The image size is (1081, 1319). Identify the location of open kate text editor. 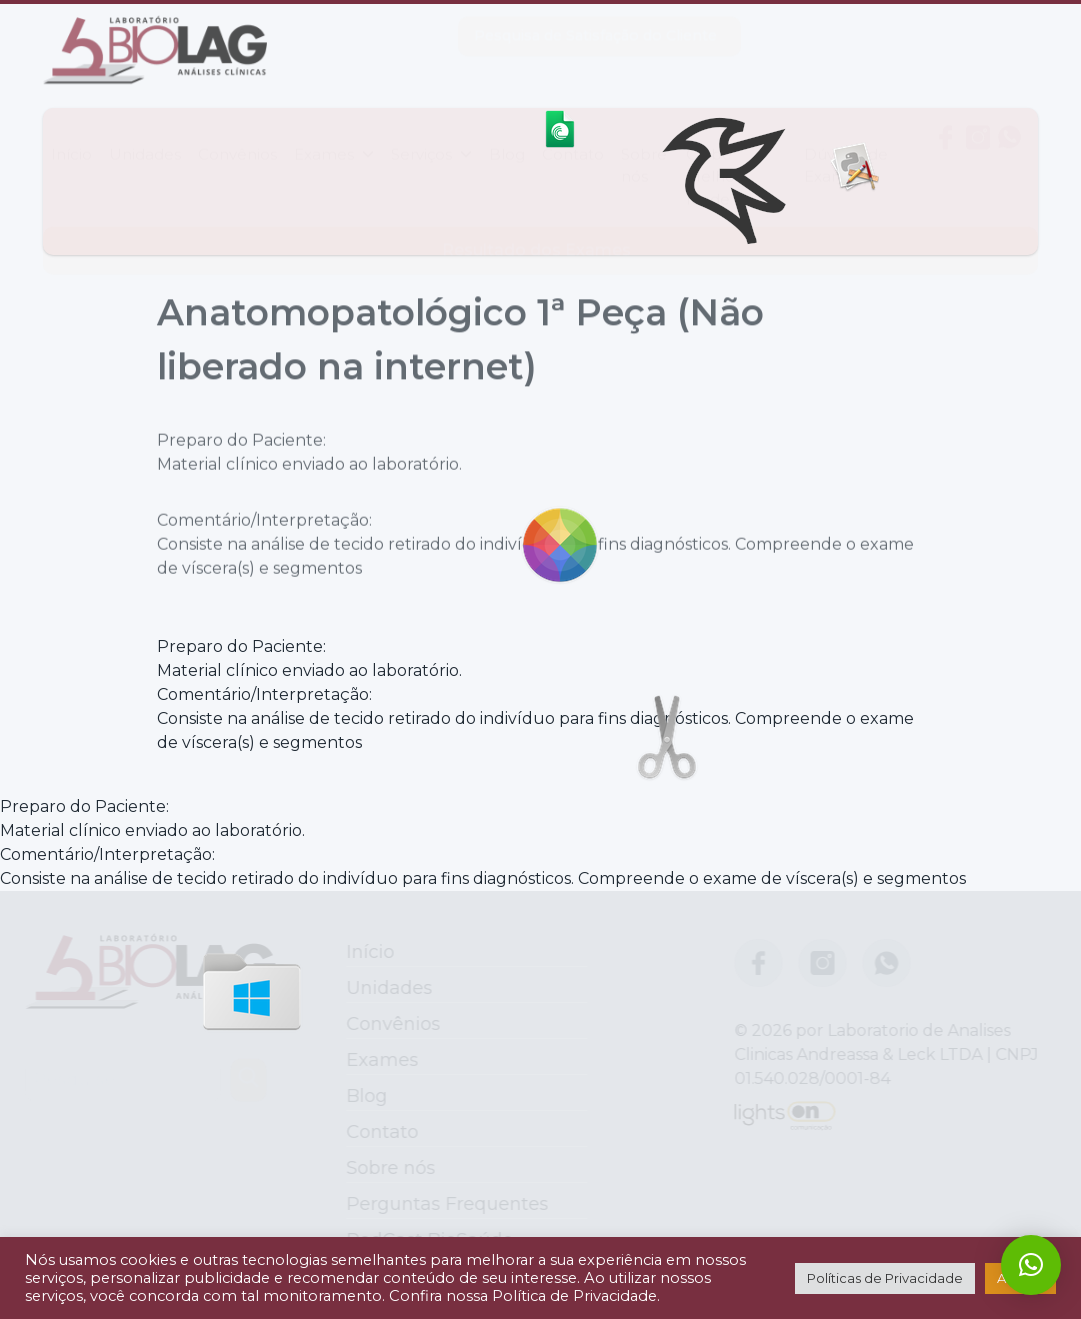
(729, 178).